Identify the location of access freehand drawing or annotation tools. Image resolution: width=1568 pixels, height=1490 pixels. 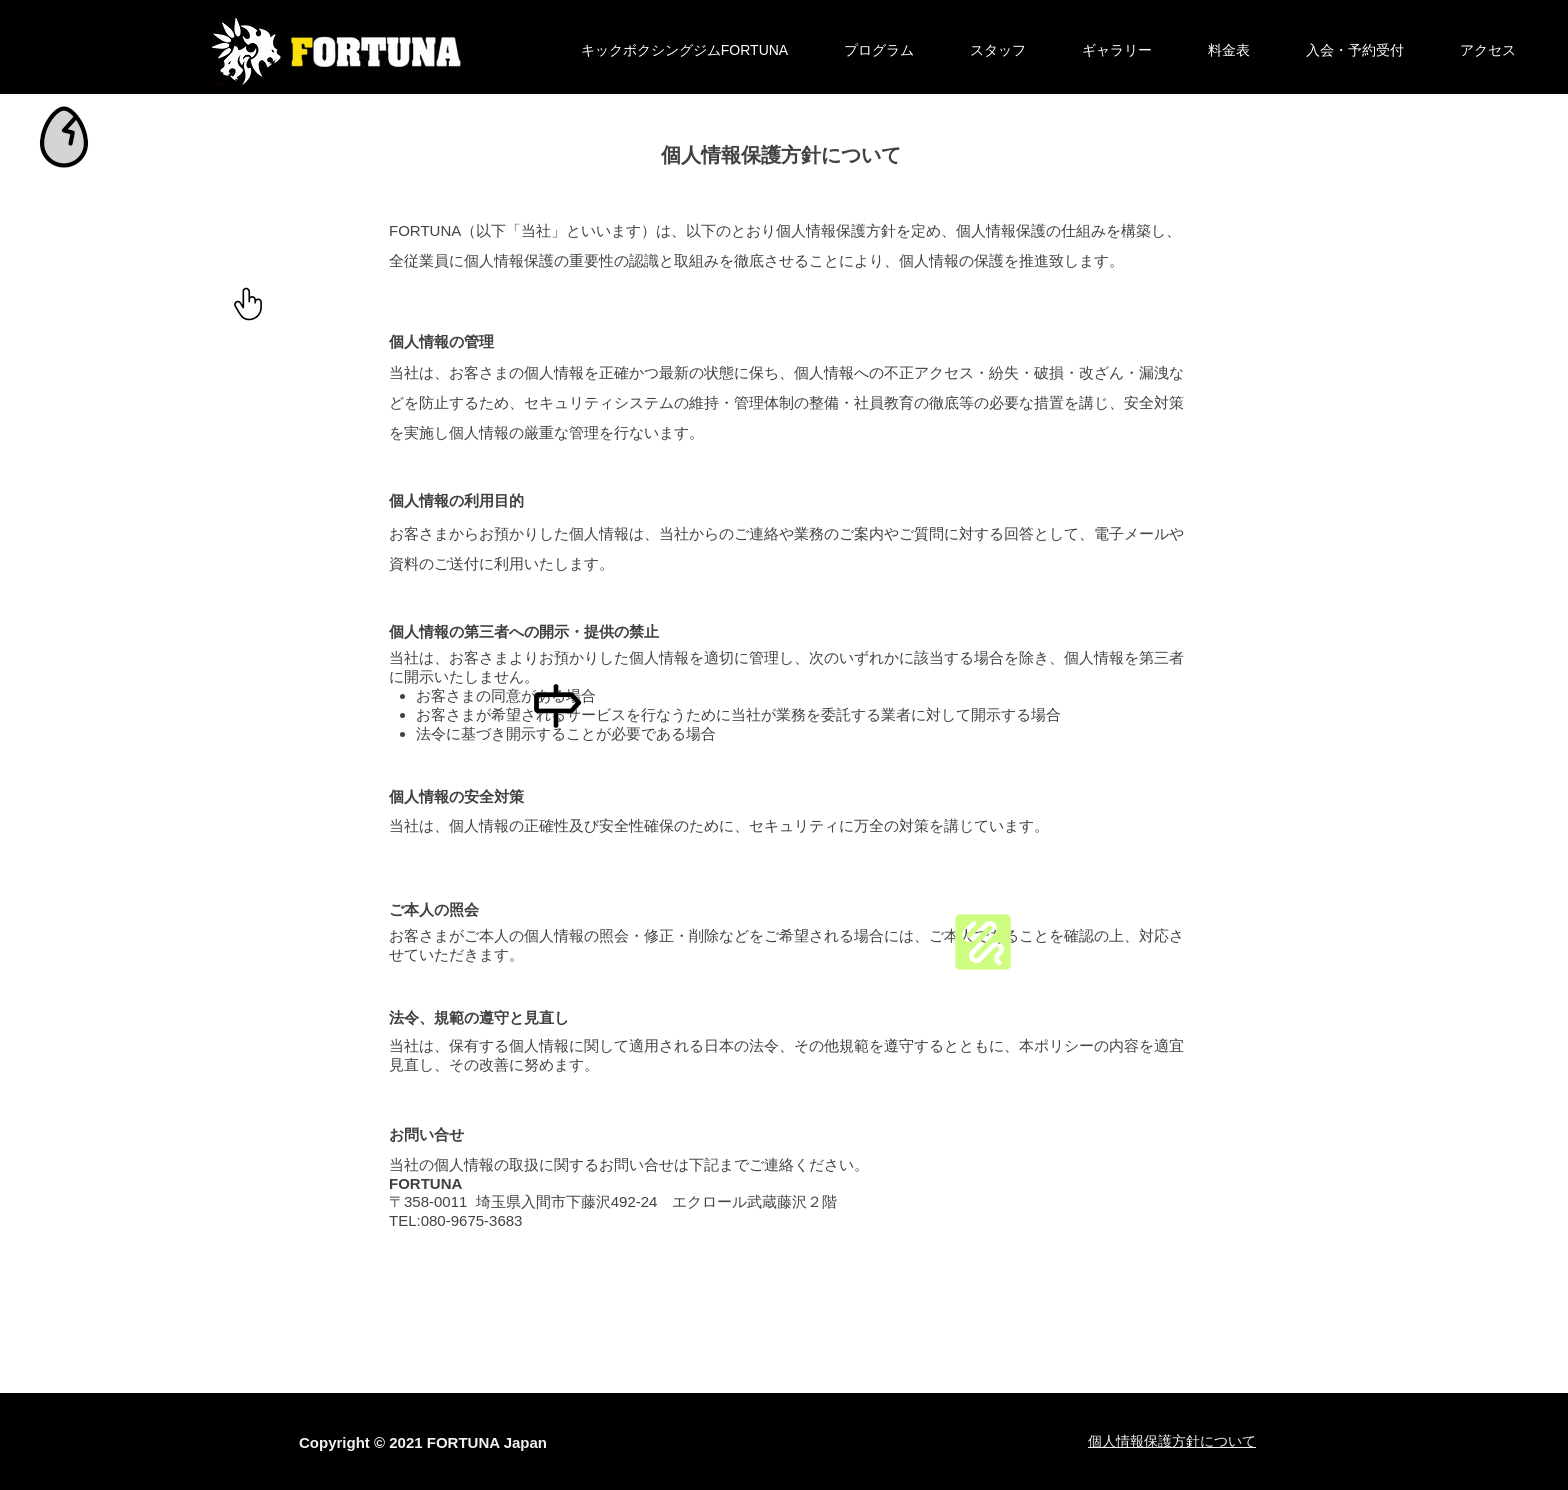
(983, 942).